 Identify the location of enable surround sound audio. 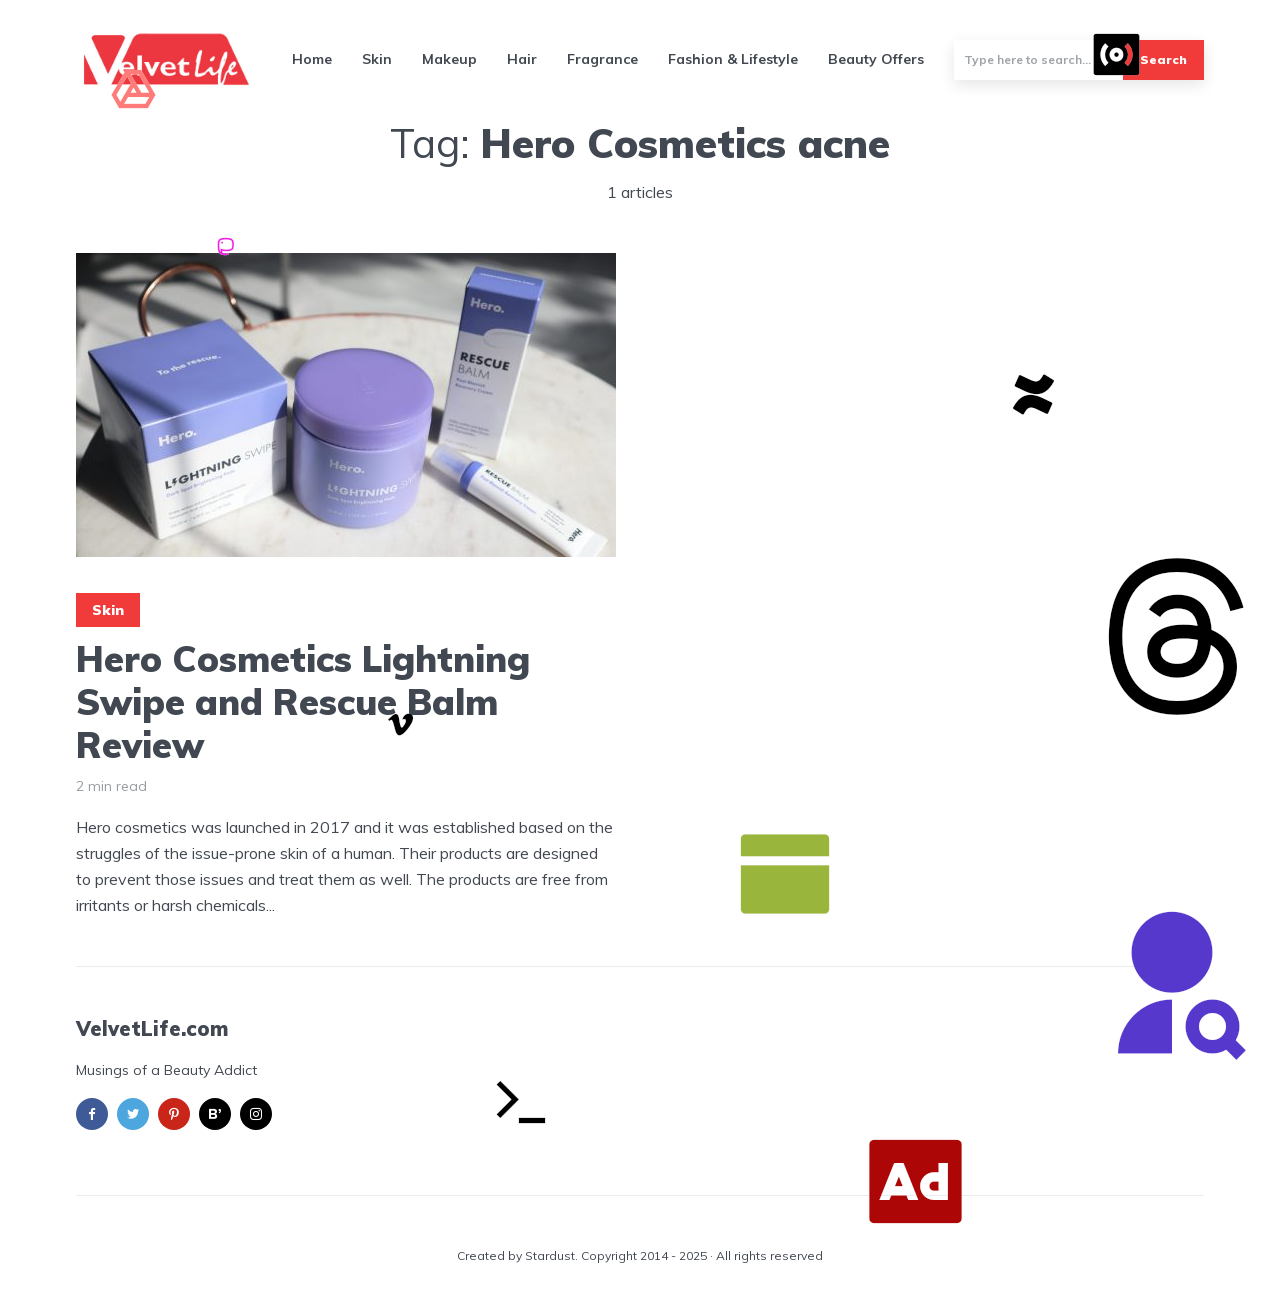
(1116, 54).